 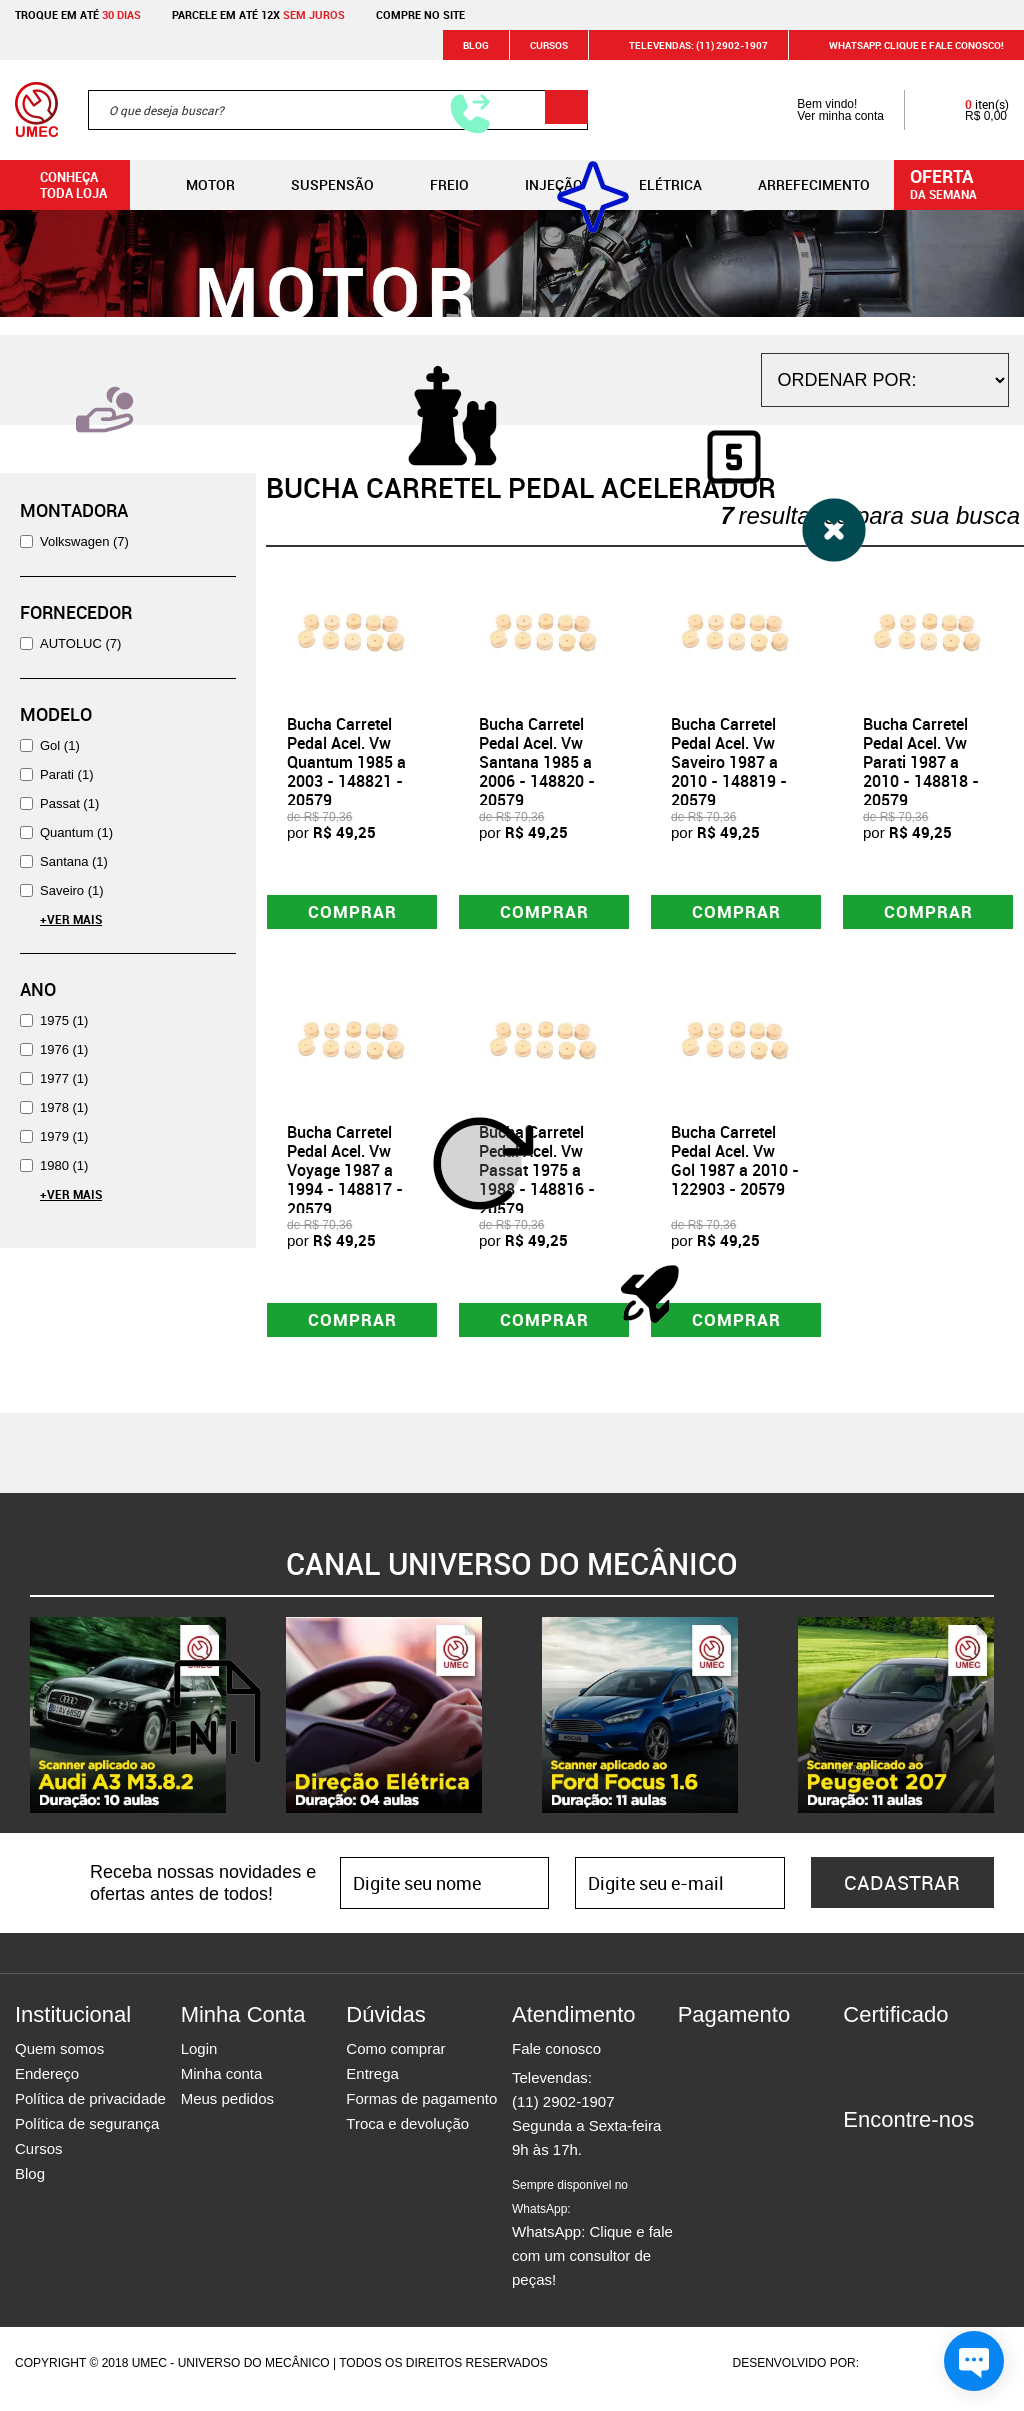 I want to click on play chess game, so click(x=449, y=418).